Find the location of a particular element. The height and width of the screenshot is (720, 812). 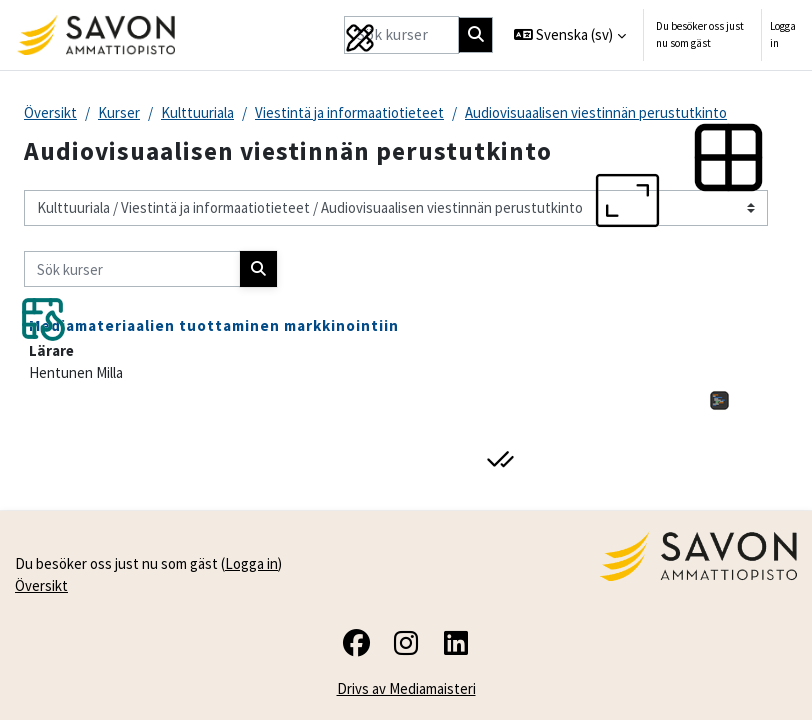

access design or editing tools is located at coordinates (360, 38).